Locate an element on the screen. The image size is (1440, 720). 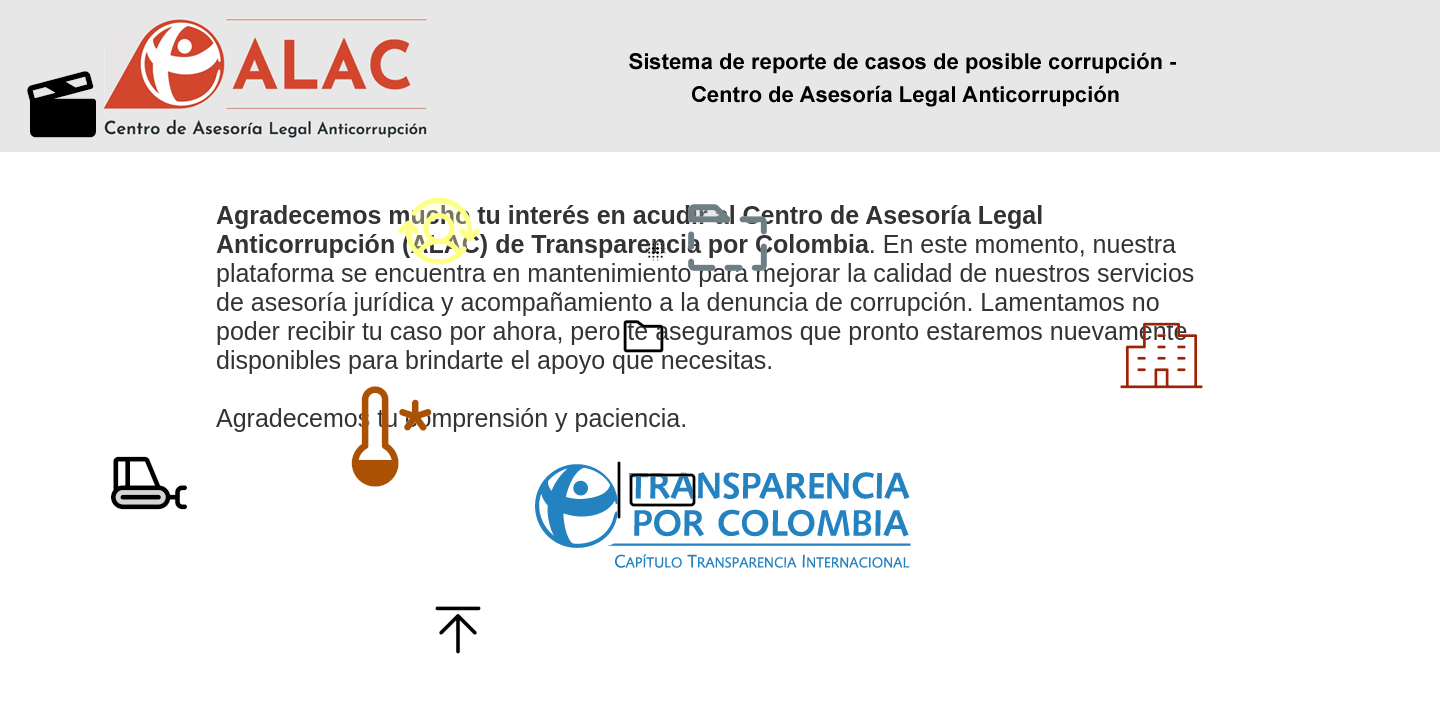
align content to the left is located at coordinates (655, 490).